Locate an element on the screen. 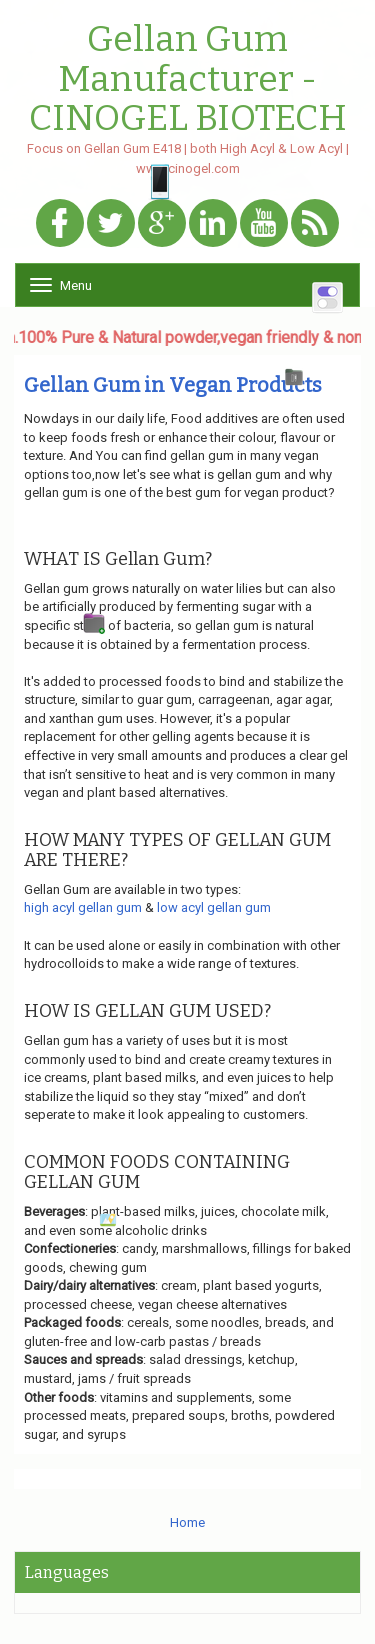 Image resolution: width=375 pixels, height=1644 pixels. open system settings or preferences is located at coordinates (327, 297).